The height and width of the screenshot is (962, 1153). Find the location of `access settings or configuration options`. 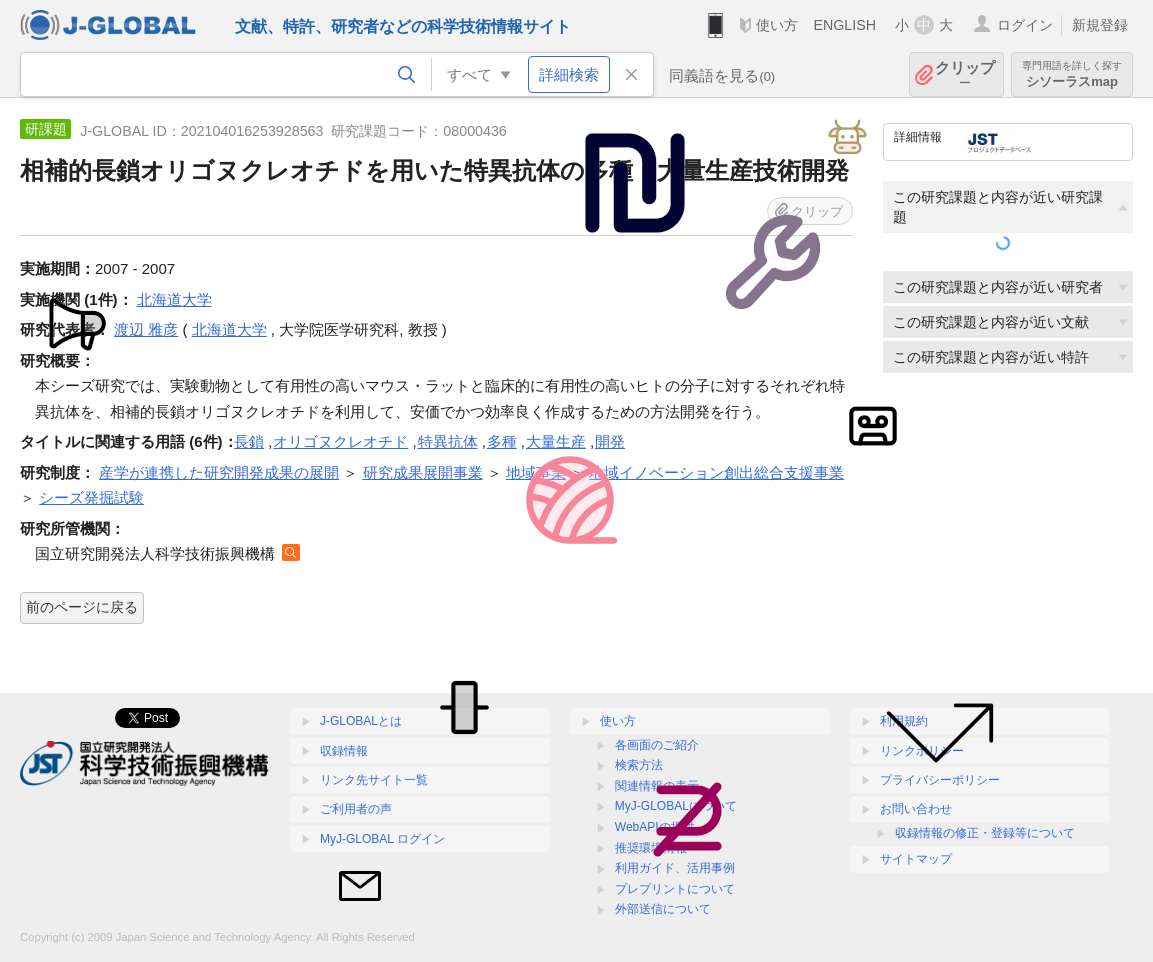

access settings or configuration options is located at coordinates (773, 262).